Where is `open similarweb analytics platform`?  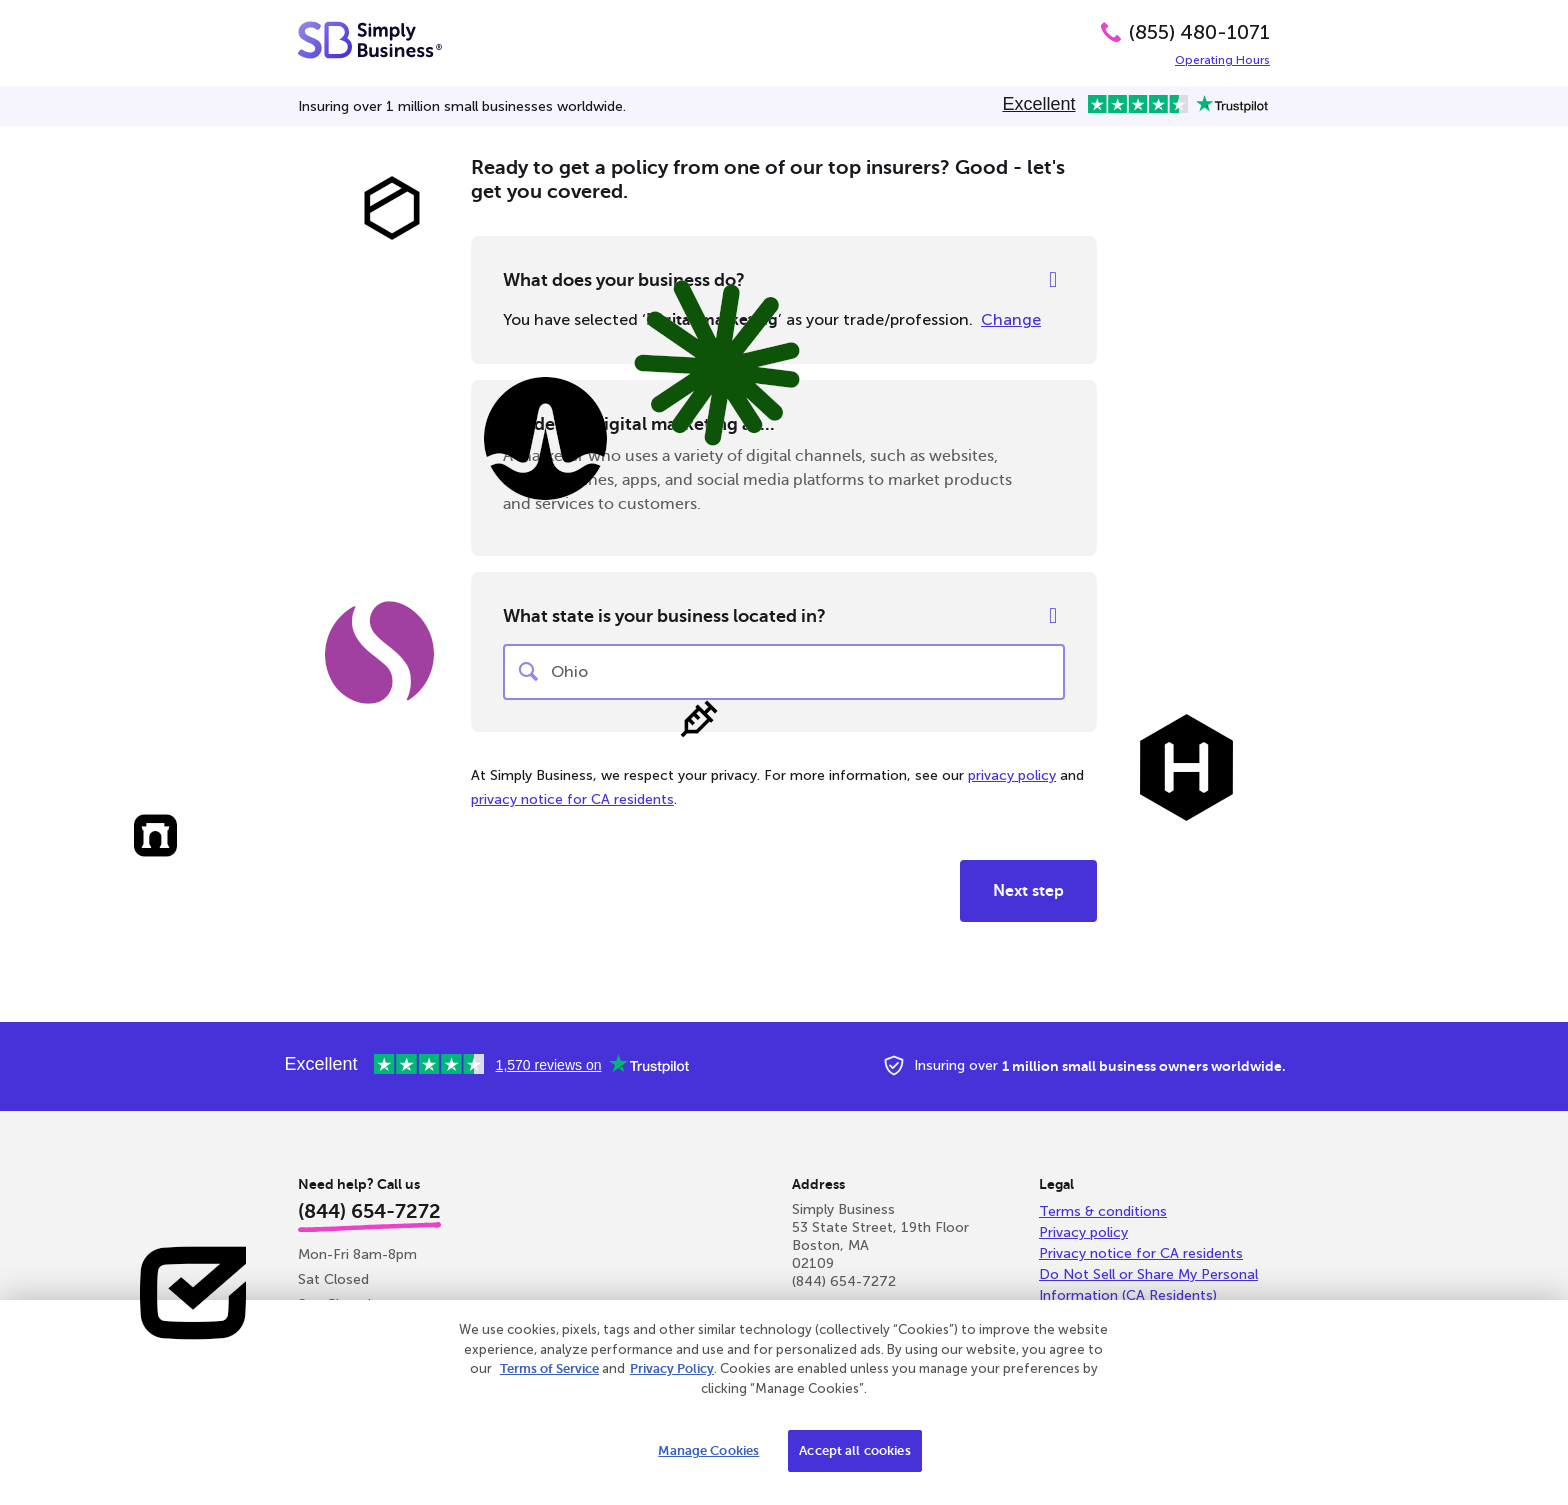 open similarweb analytics platform is located at coordinates (379, 652).